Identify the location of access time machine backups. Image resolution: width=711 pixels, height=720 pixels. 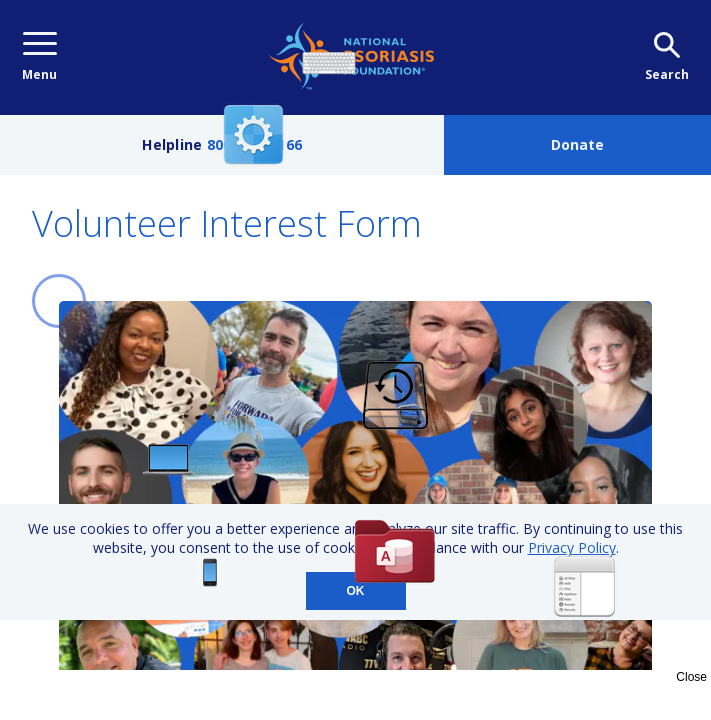
(395, 395).